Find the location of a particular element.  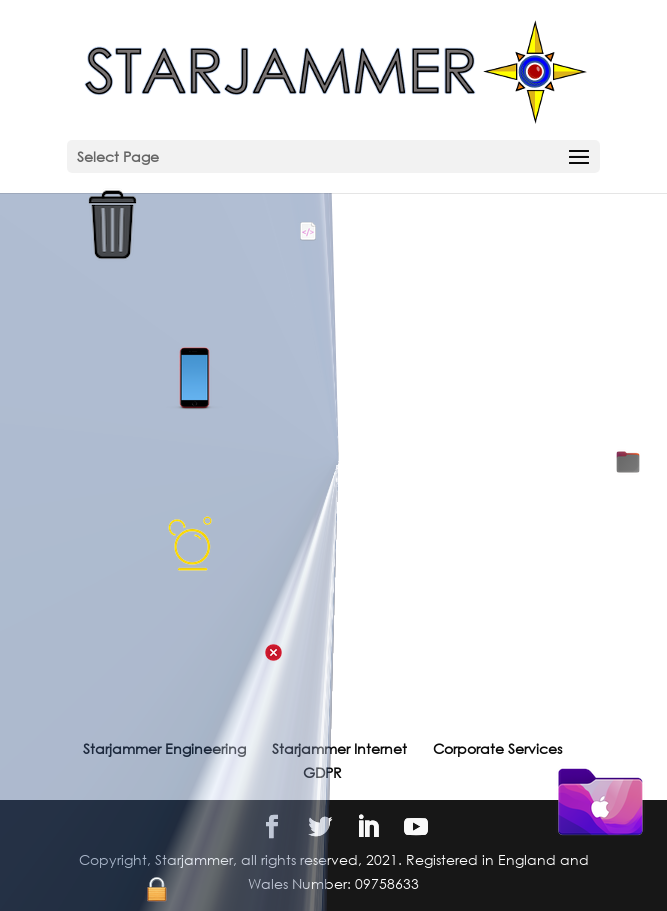

view deleted emails in trash folder is located at coordinates (112, 224).